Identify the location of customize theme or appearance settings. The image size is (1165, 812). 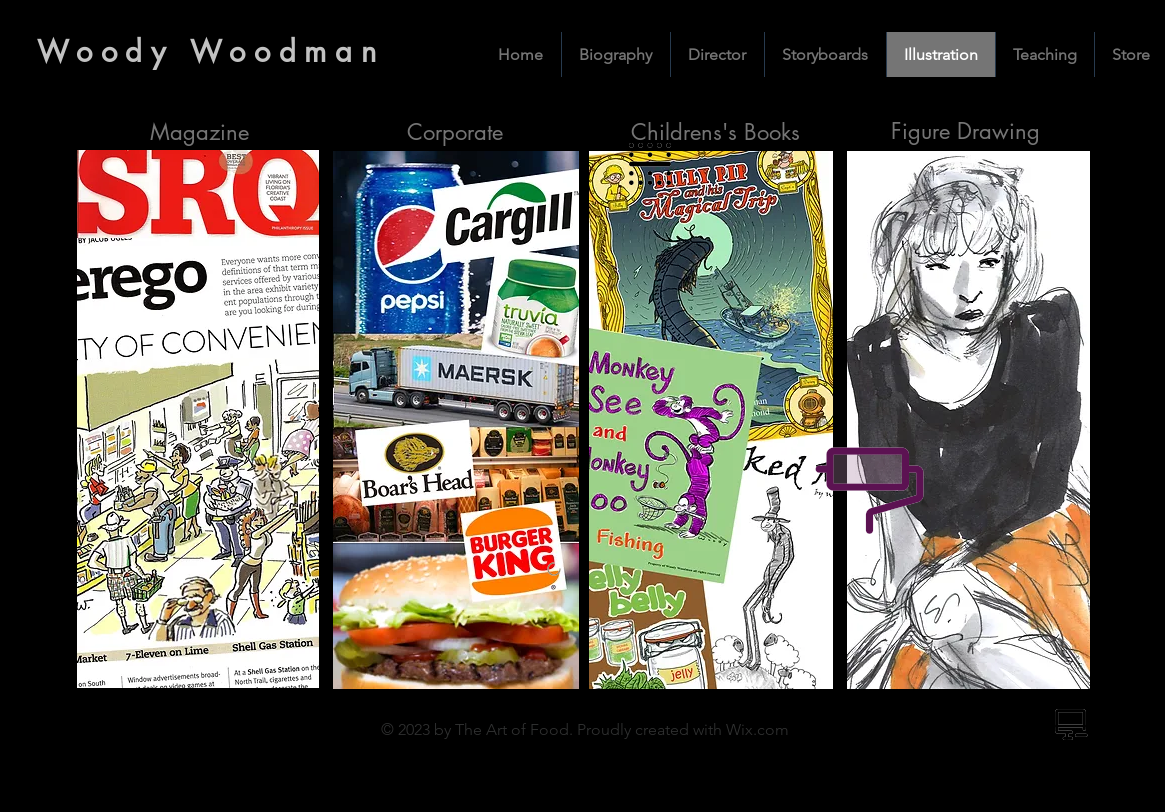
(869, 483).